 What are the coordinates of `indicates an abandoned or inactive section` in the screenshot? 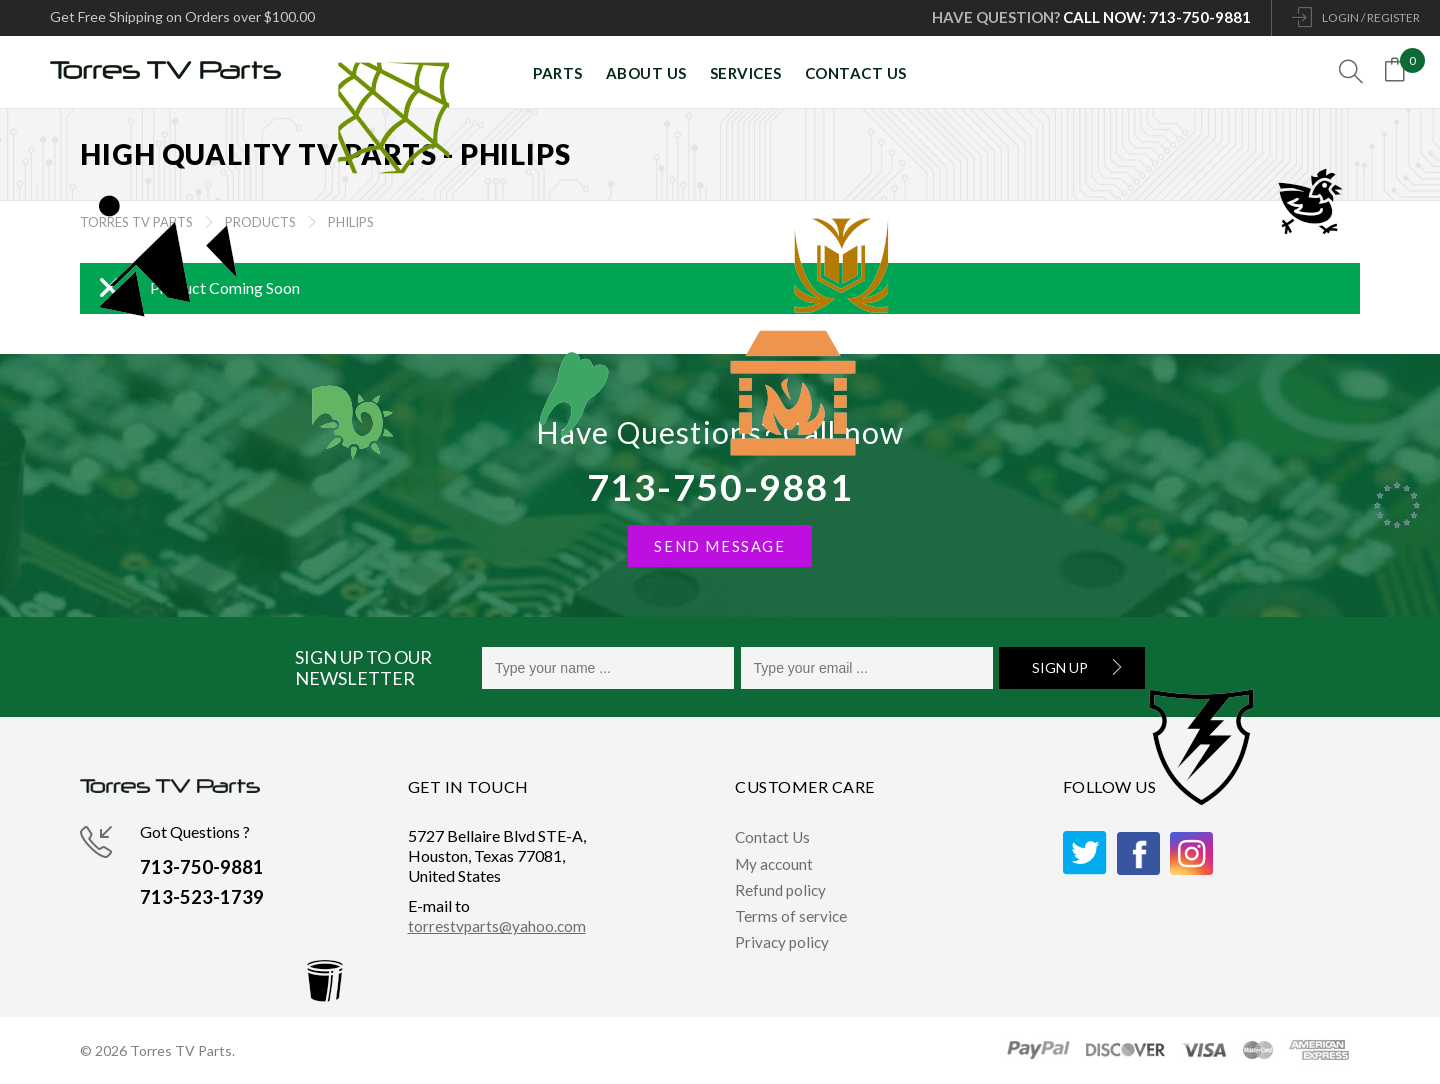 It's located at (394, 118).